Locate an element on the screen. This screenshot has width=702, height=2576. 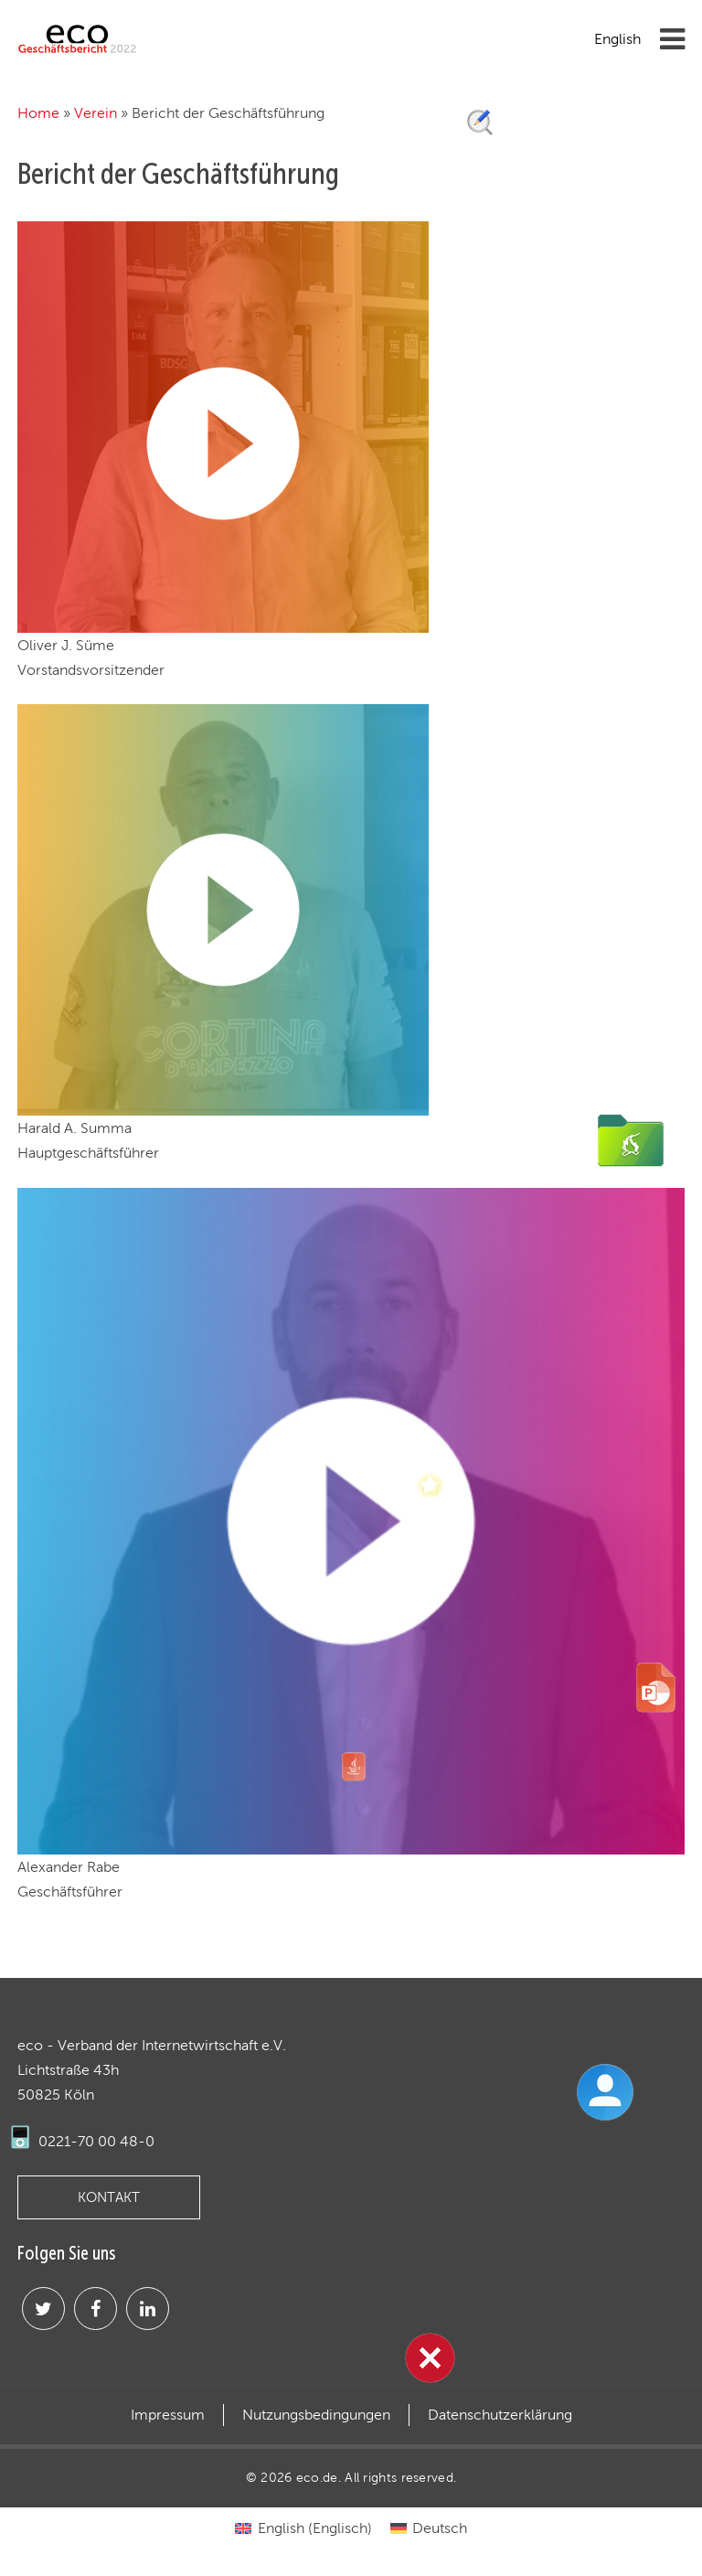
view user profile information is located at coordinates (605, 2092).